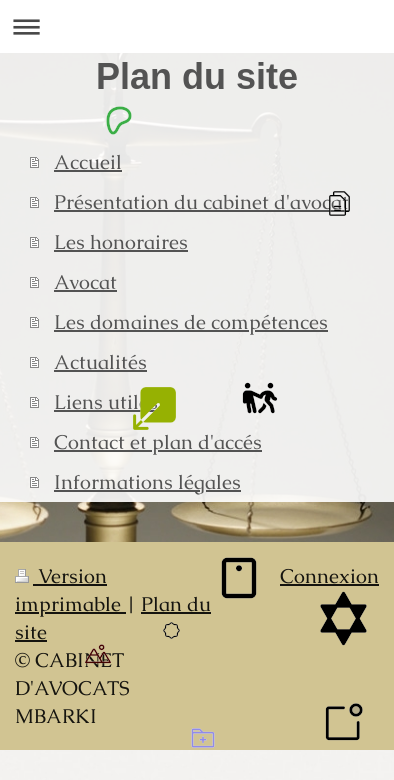 The image size is (394, 780). I want to click on indicates a verified or certified status, so click(171, 630).